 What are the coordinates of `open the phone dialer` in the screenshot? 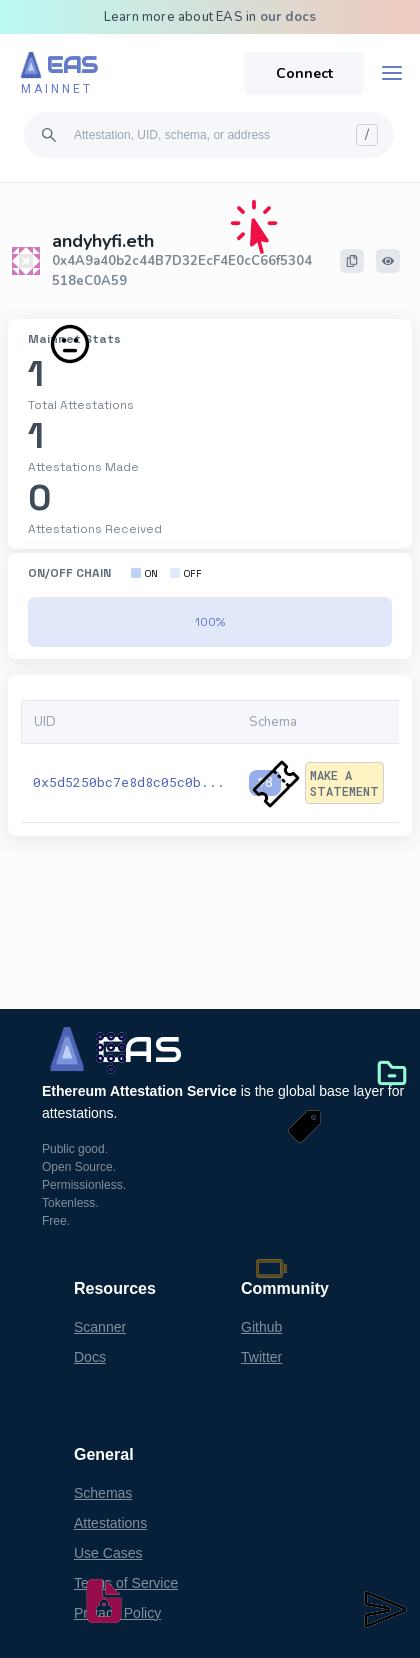 It's located at (111, 1053).